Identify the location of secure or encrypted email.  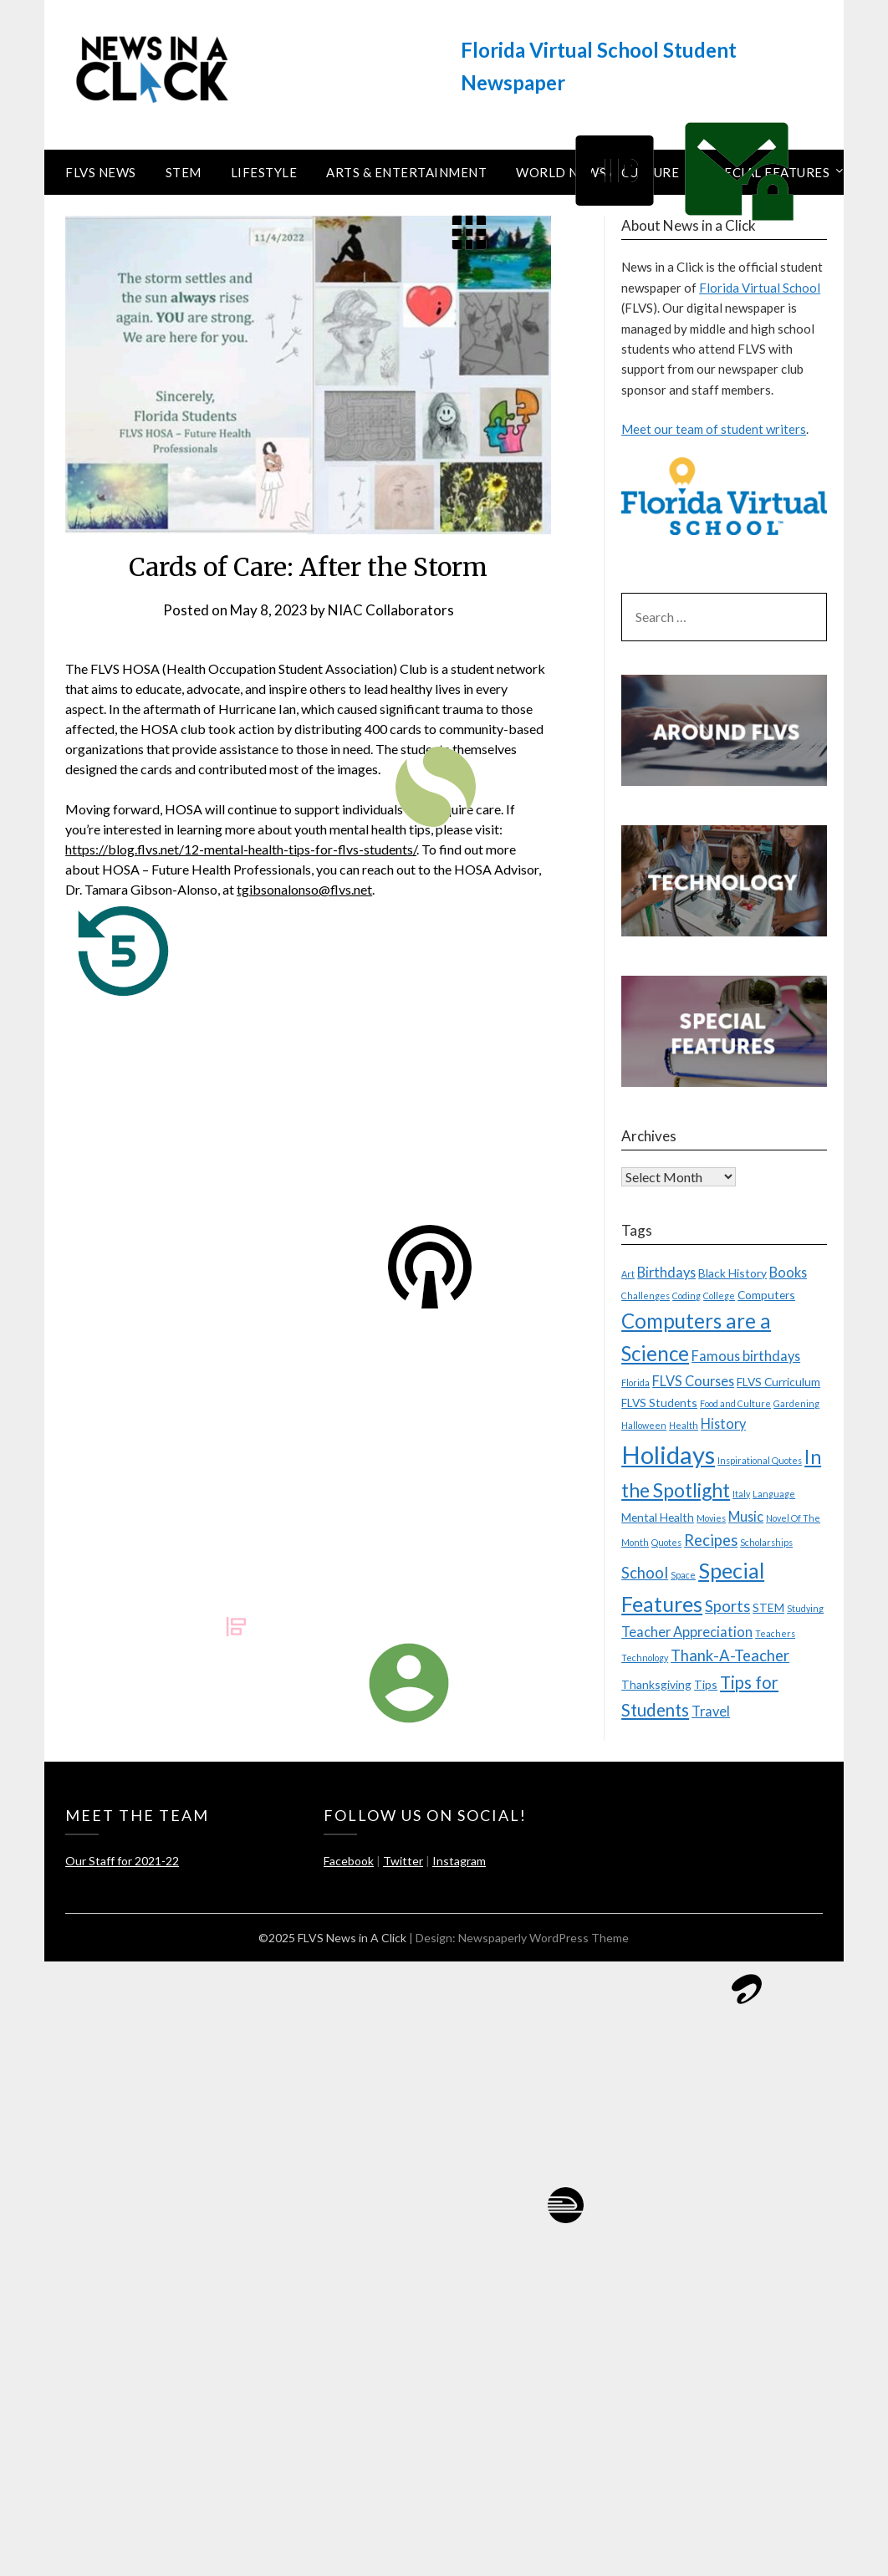
(737, 169).